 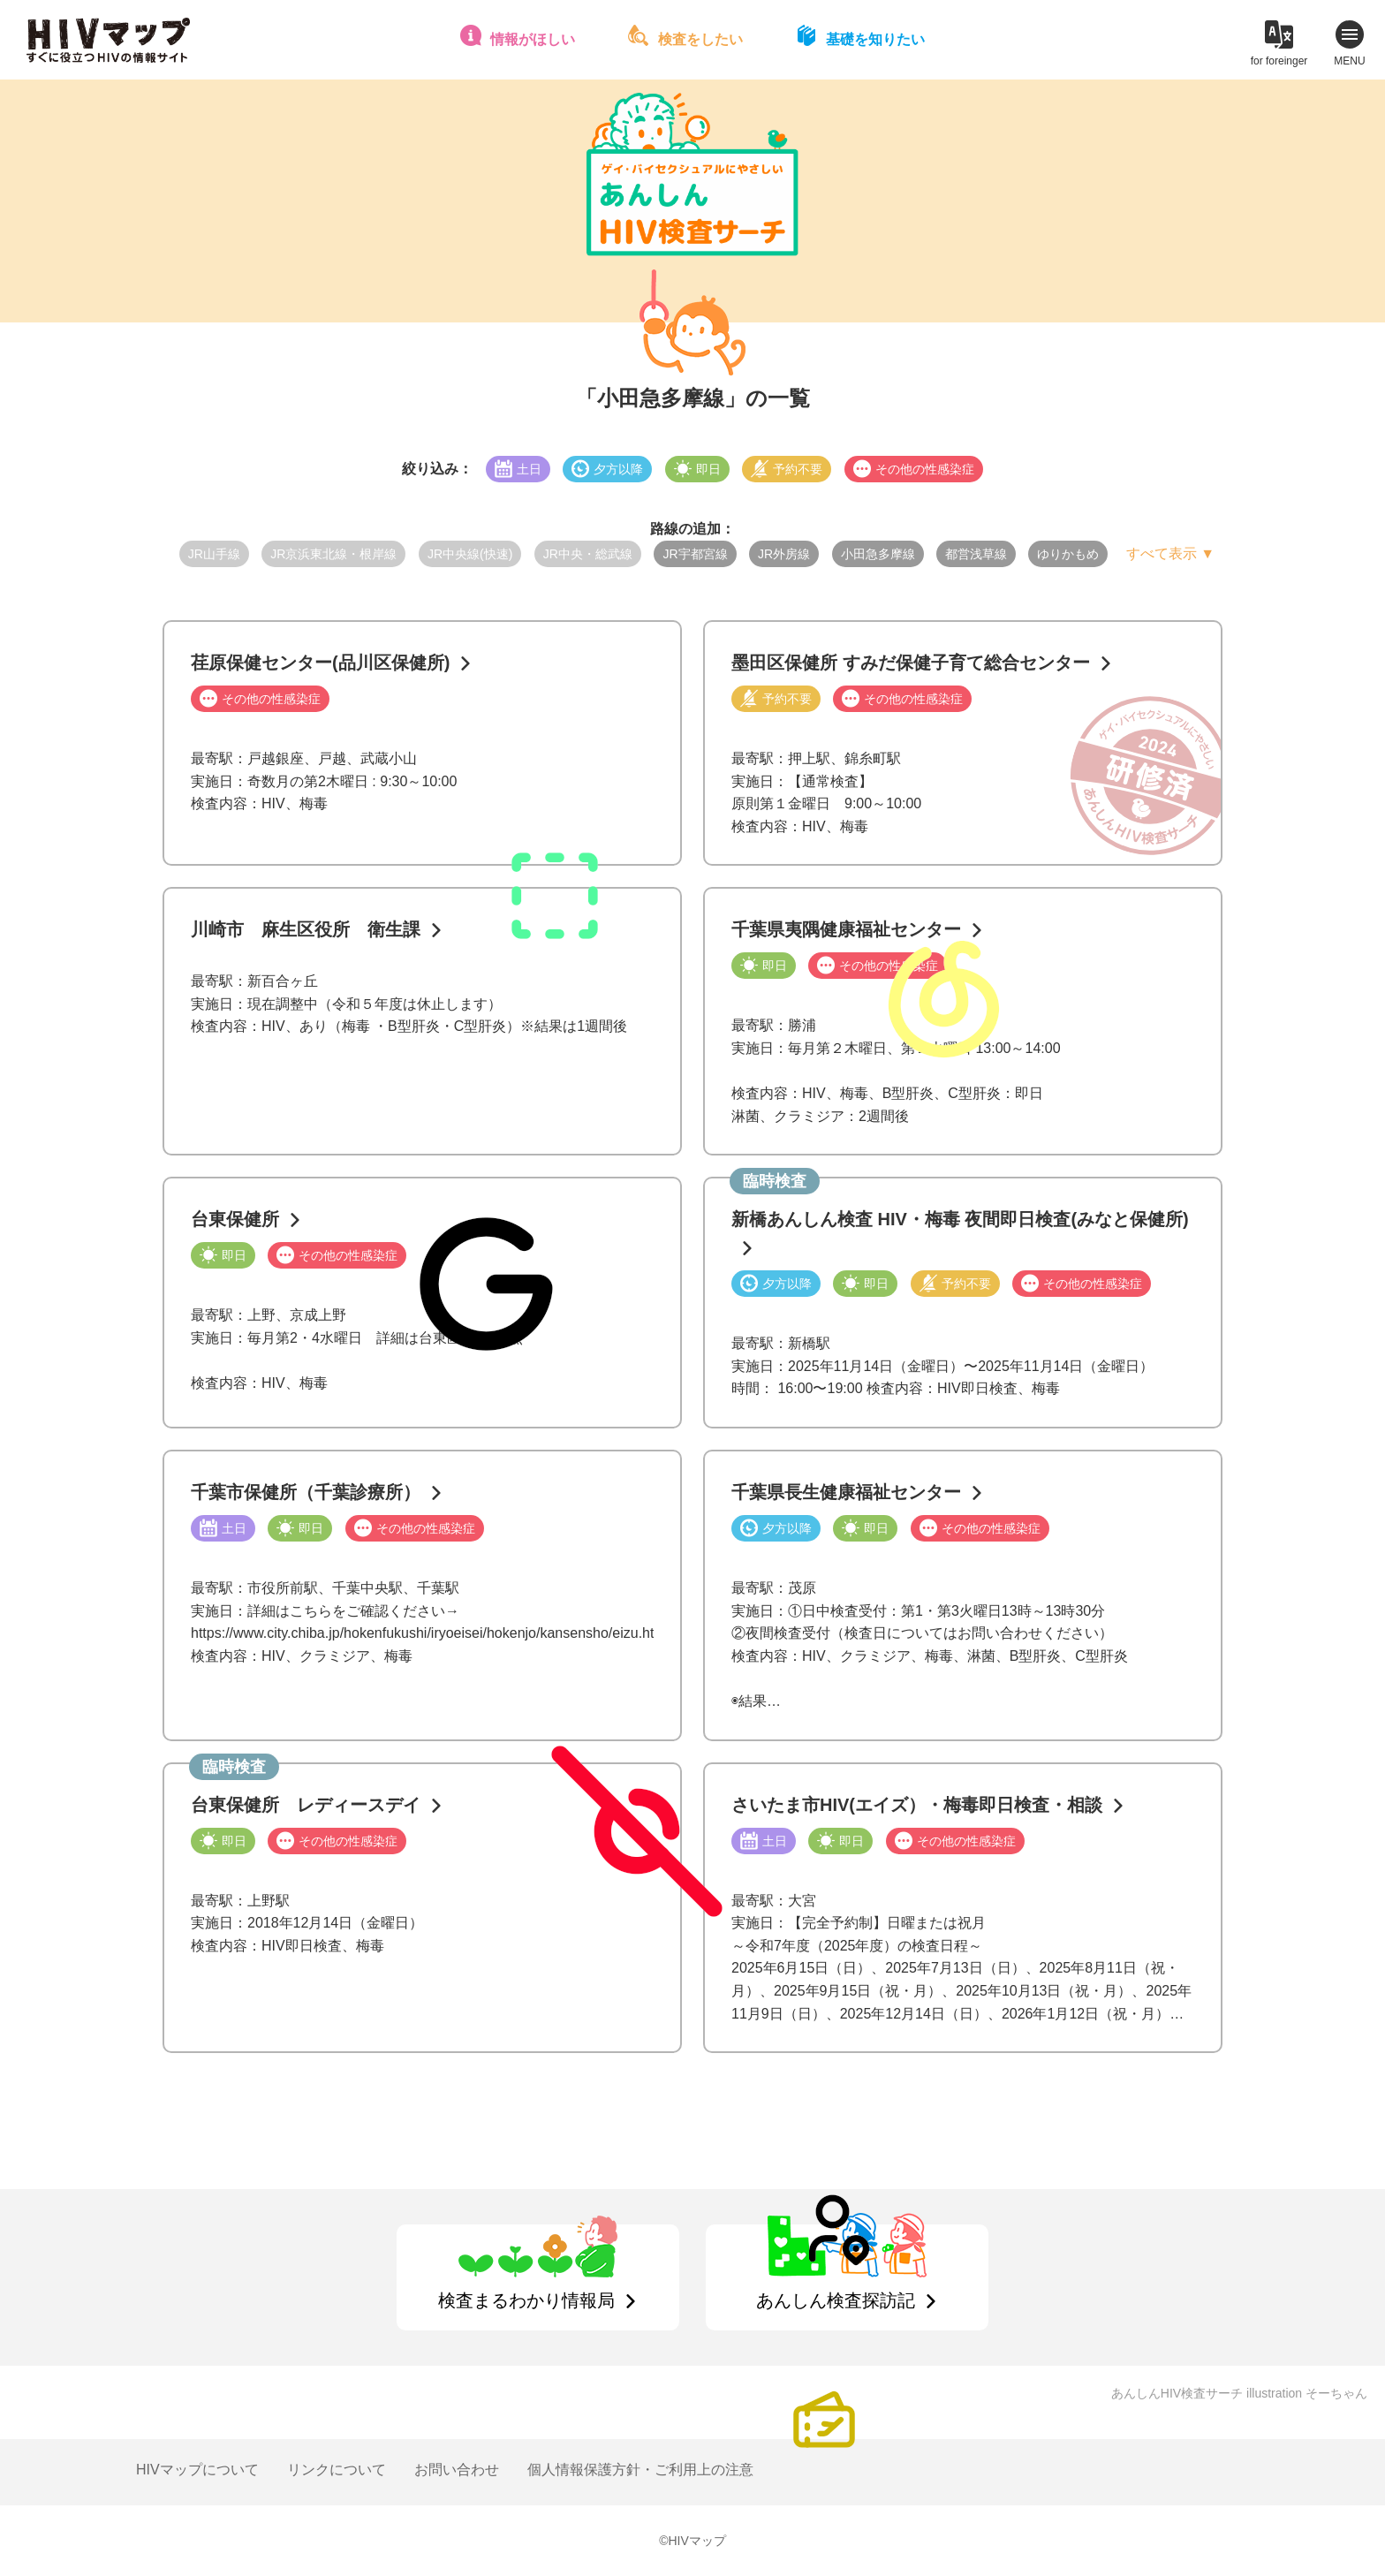 I want to click on view user's location on map, so click(x=832, y=2228).